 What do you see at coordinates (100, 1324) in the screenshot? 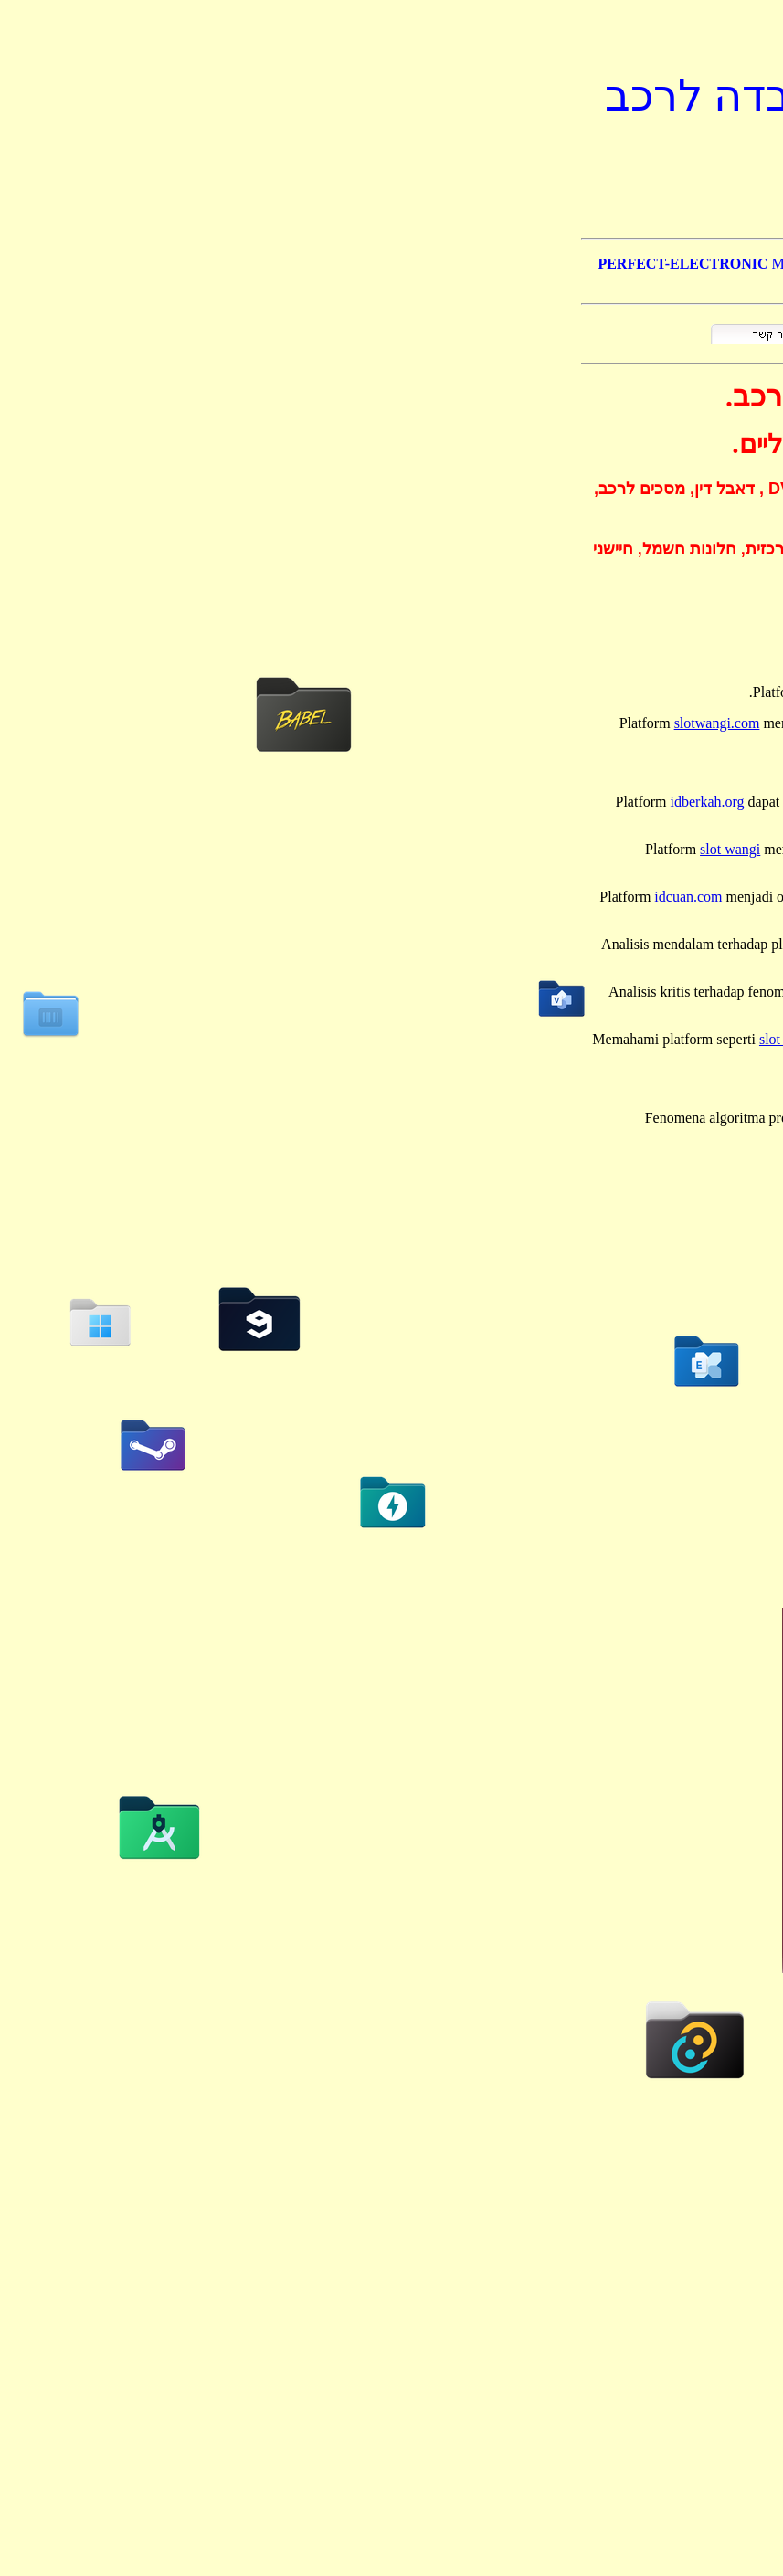
I see `open the windows 11 system folder` at bounding box center [100, 1324].